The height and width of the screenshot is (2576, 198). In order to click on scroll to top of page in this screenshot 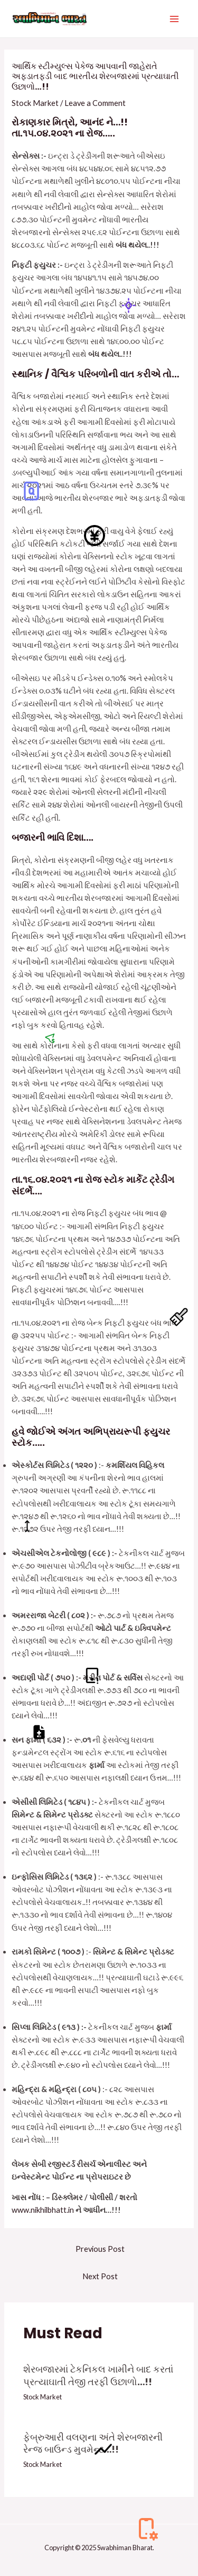, I will do `click(27, 1526)`.